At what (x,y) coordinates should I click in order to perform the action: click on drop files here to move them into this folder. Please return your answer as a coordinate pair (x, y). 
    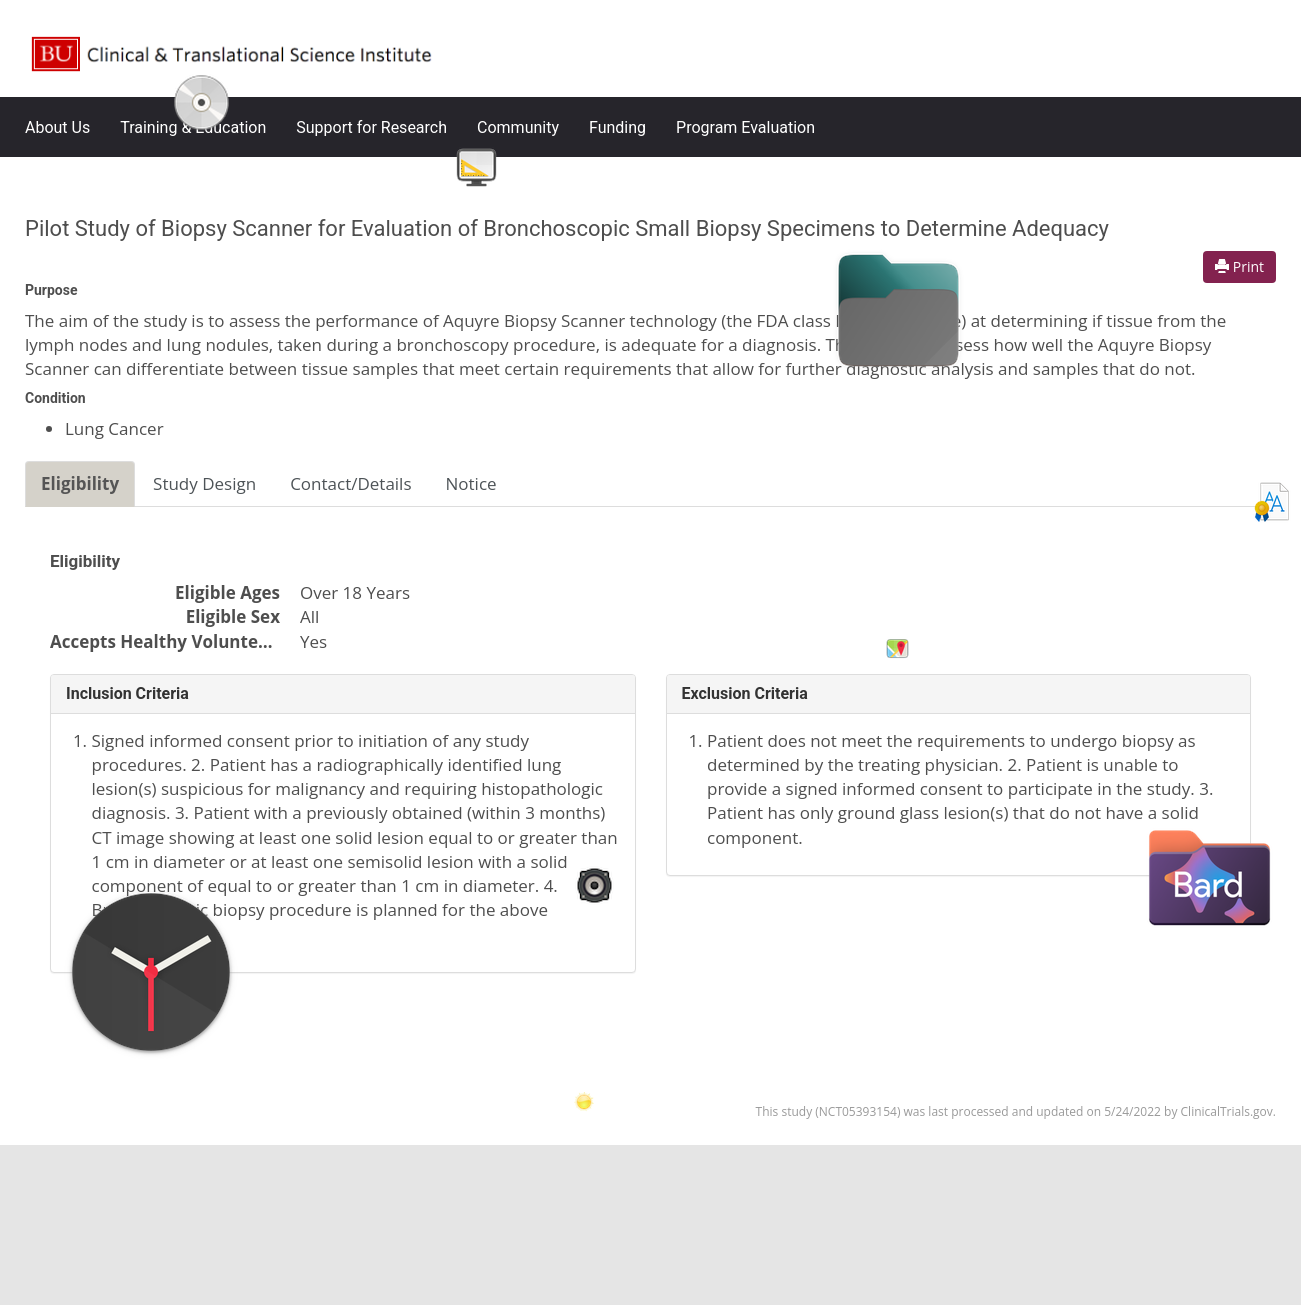
    Looking at the image, I should click on (898, 310).